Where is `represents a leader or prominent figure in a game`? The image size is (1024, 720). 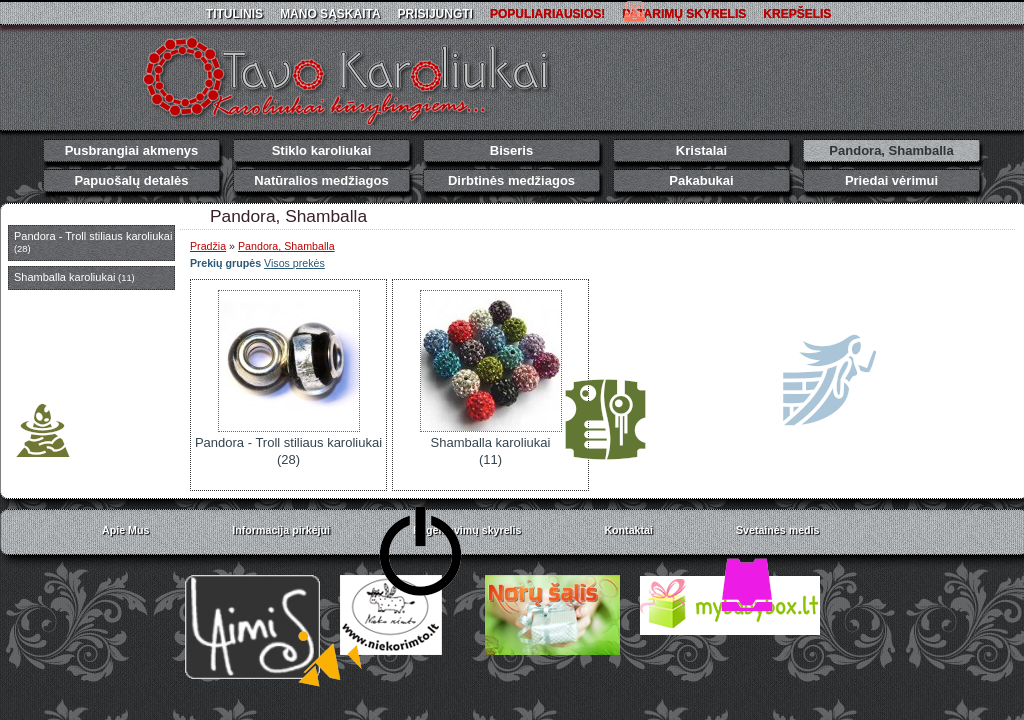
represents a leader or prominent figure in a game is located at coordinates (829, 378).